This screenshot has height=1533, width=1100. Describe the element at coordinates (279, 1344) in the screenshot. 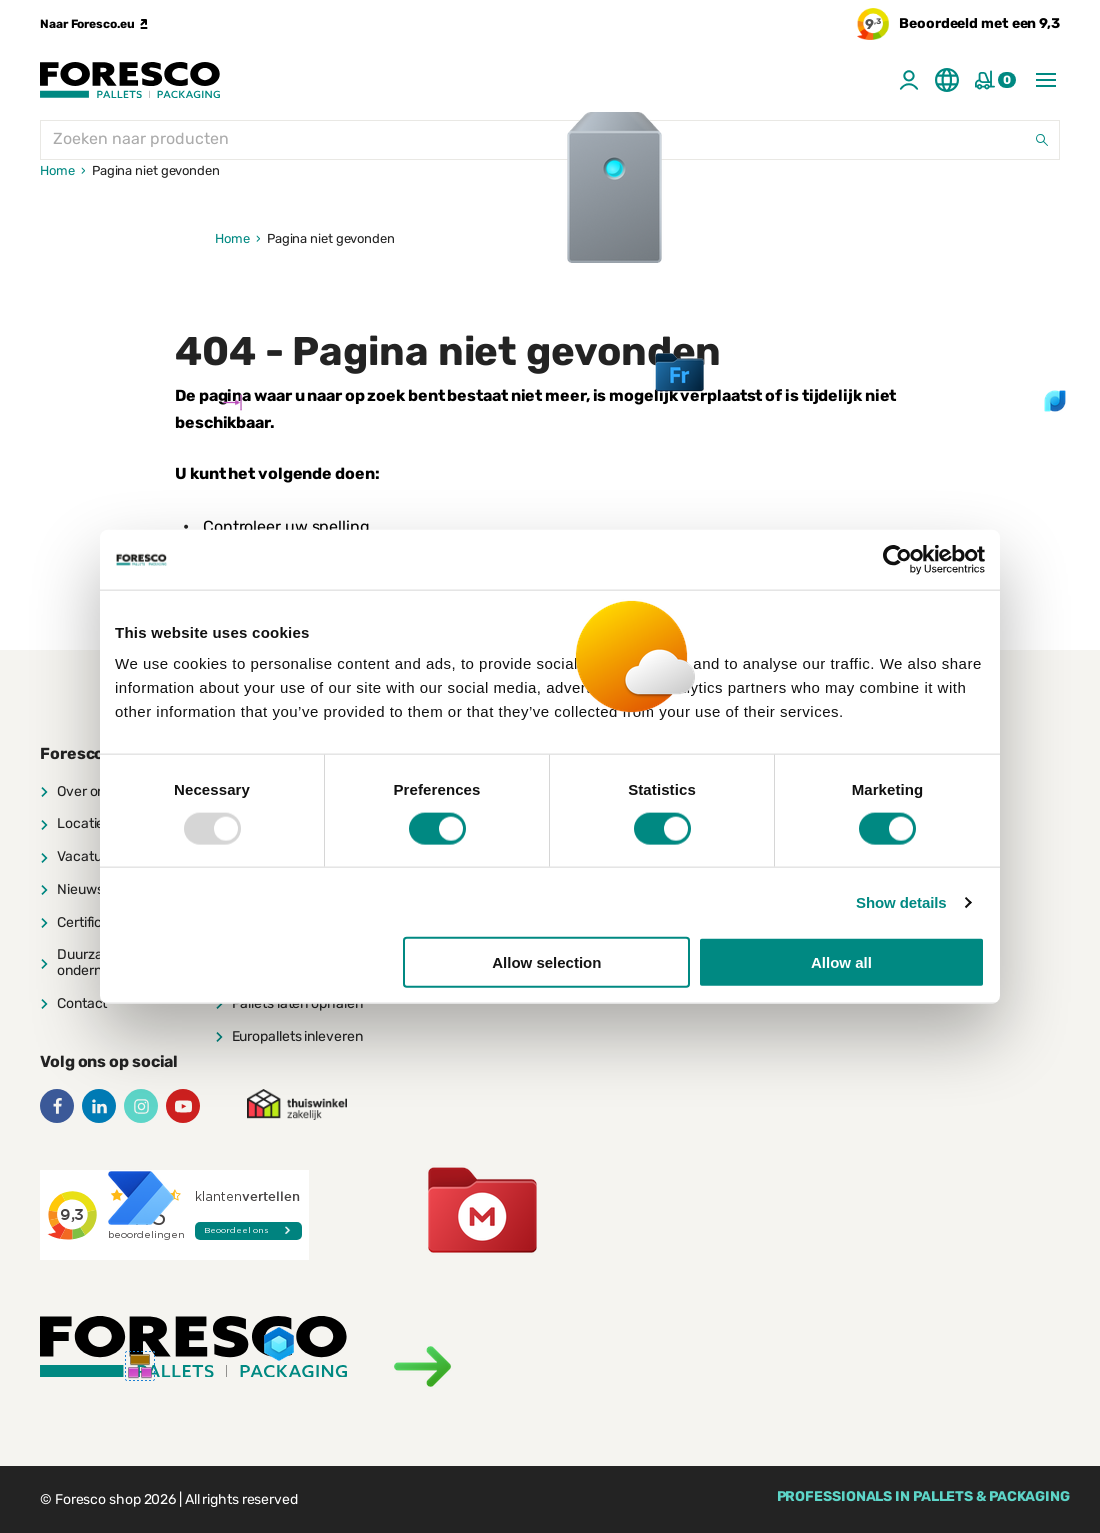

I see `open assist2 application` at that location.